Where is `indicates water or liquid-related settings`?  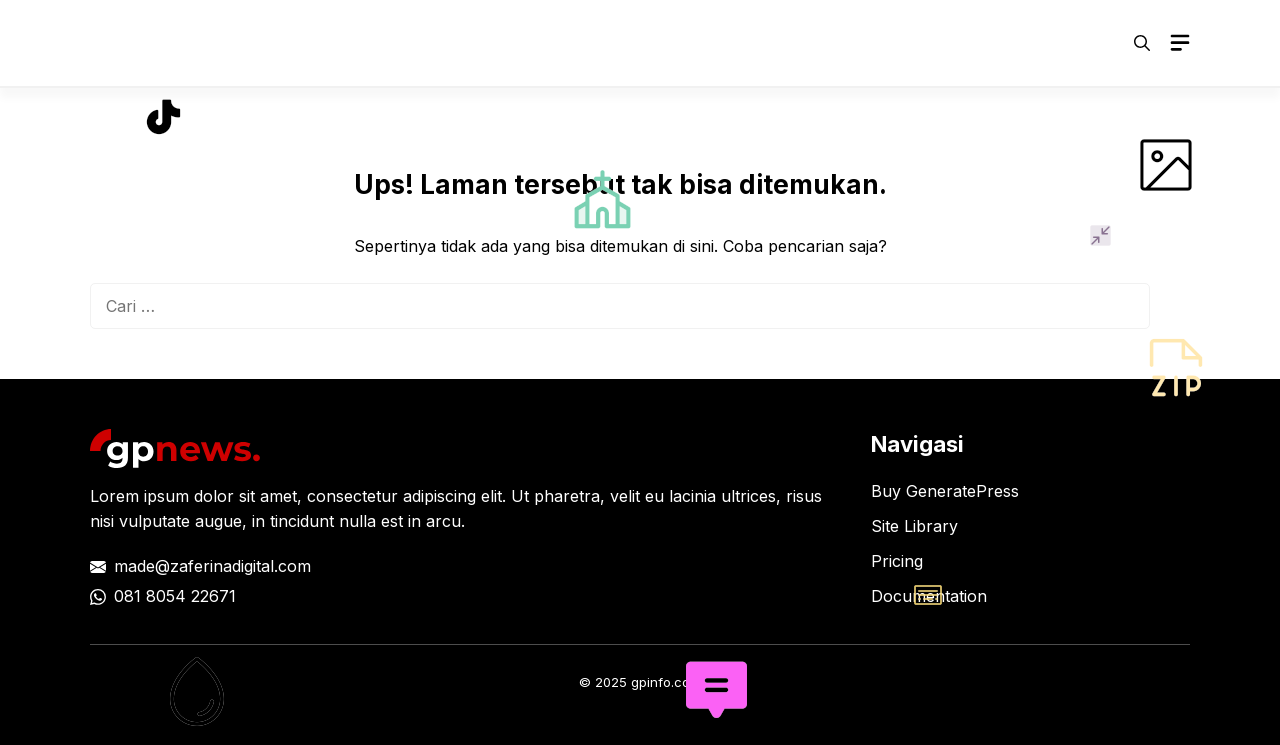 indicates water or liquid-related settings is located at coordinates (197, 694).